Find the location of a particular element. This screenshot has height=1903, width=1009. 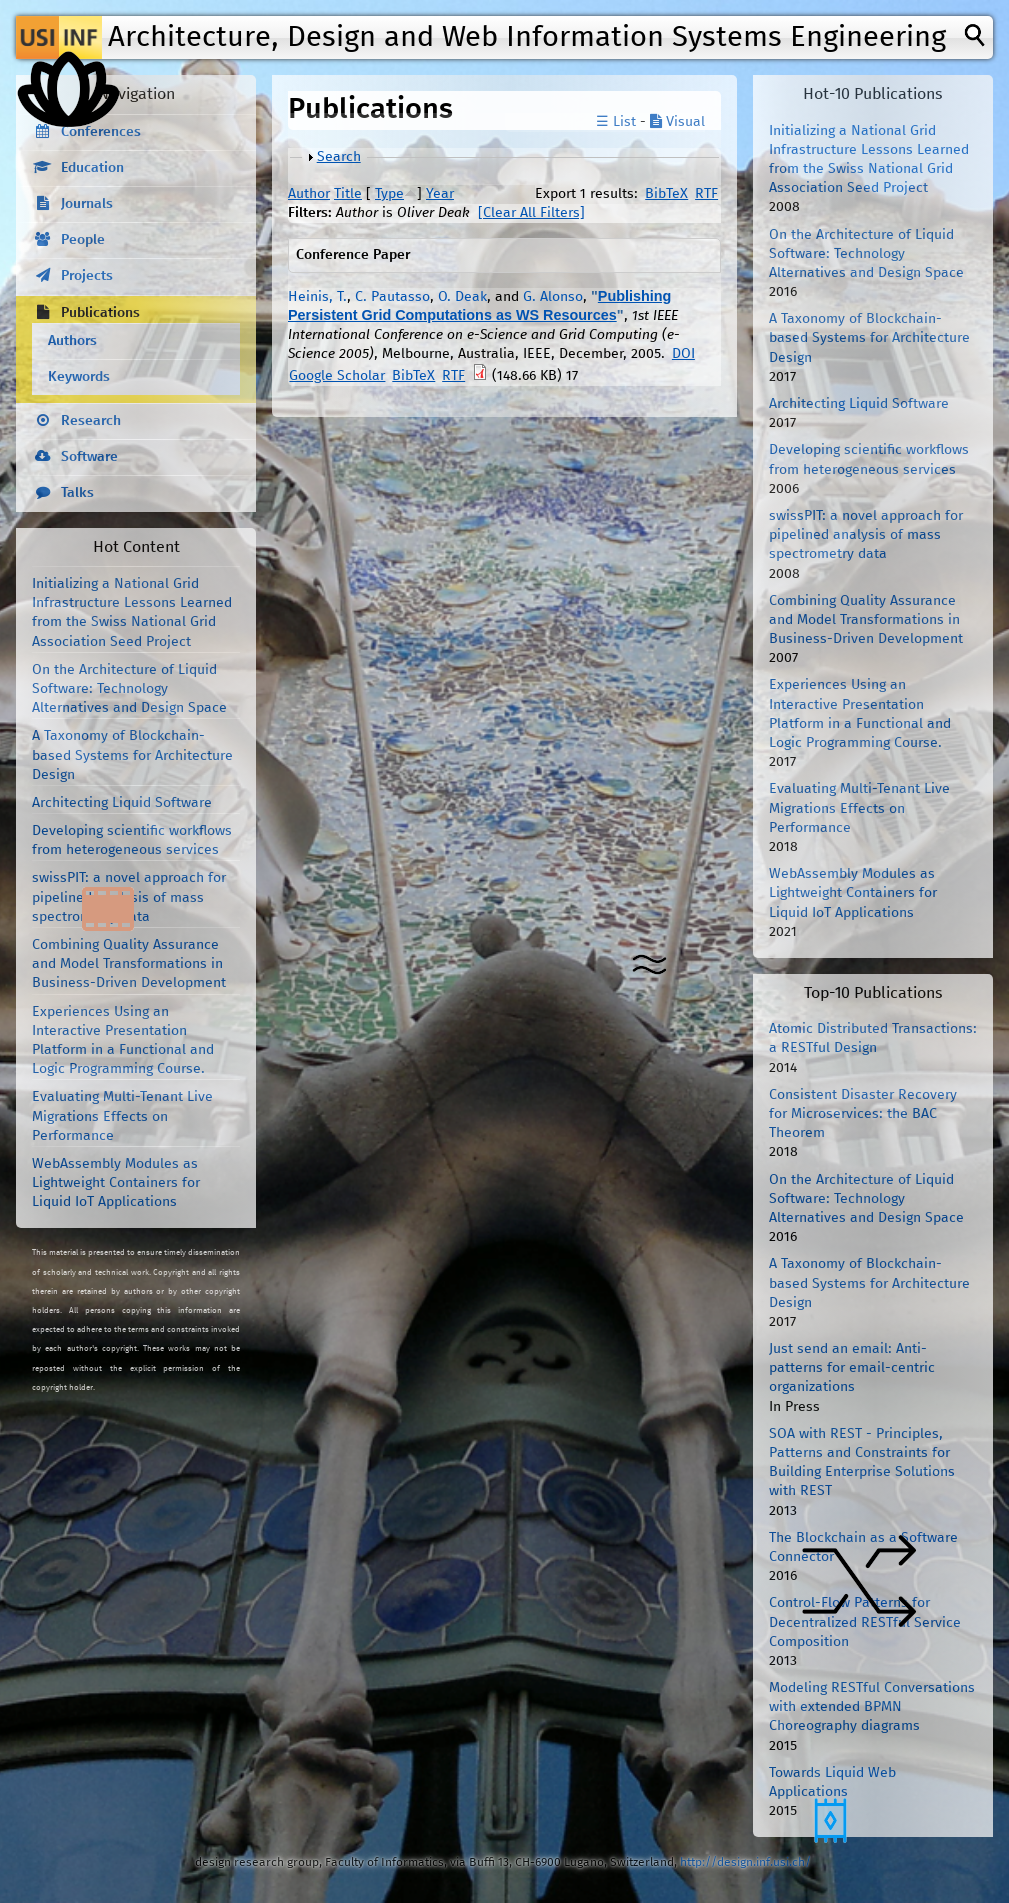

browse rugs or floor decor in a home furnishing app is located at coordinates (830, 1820).